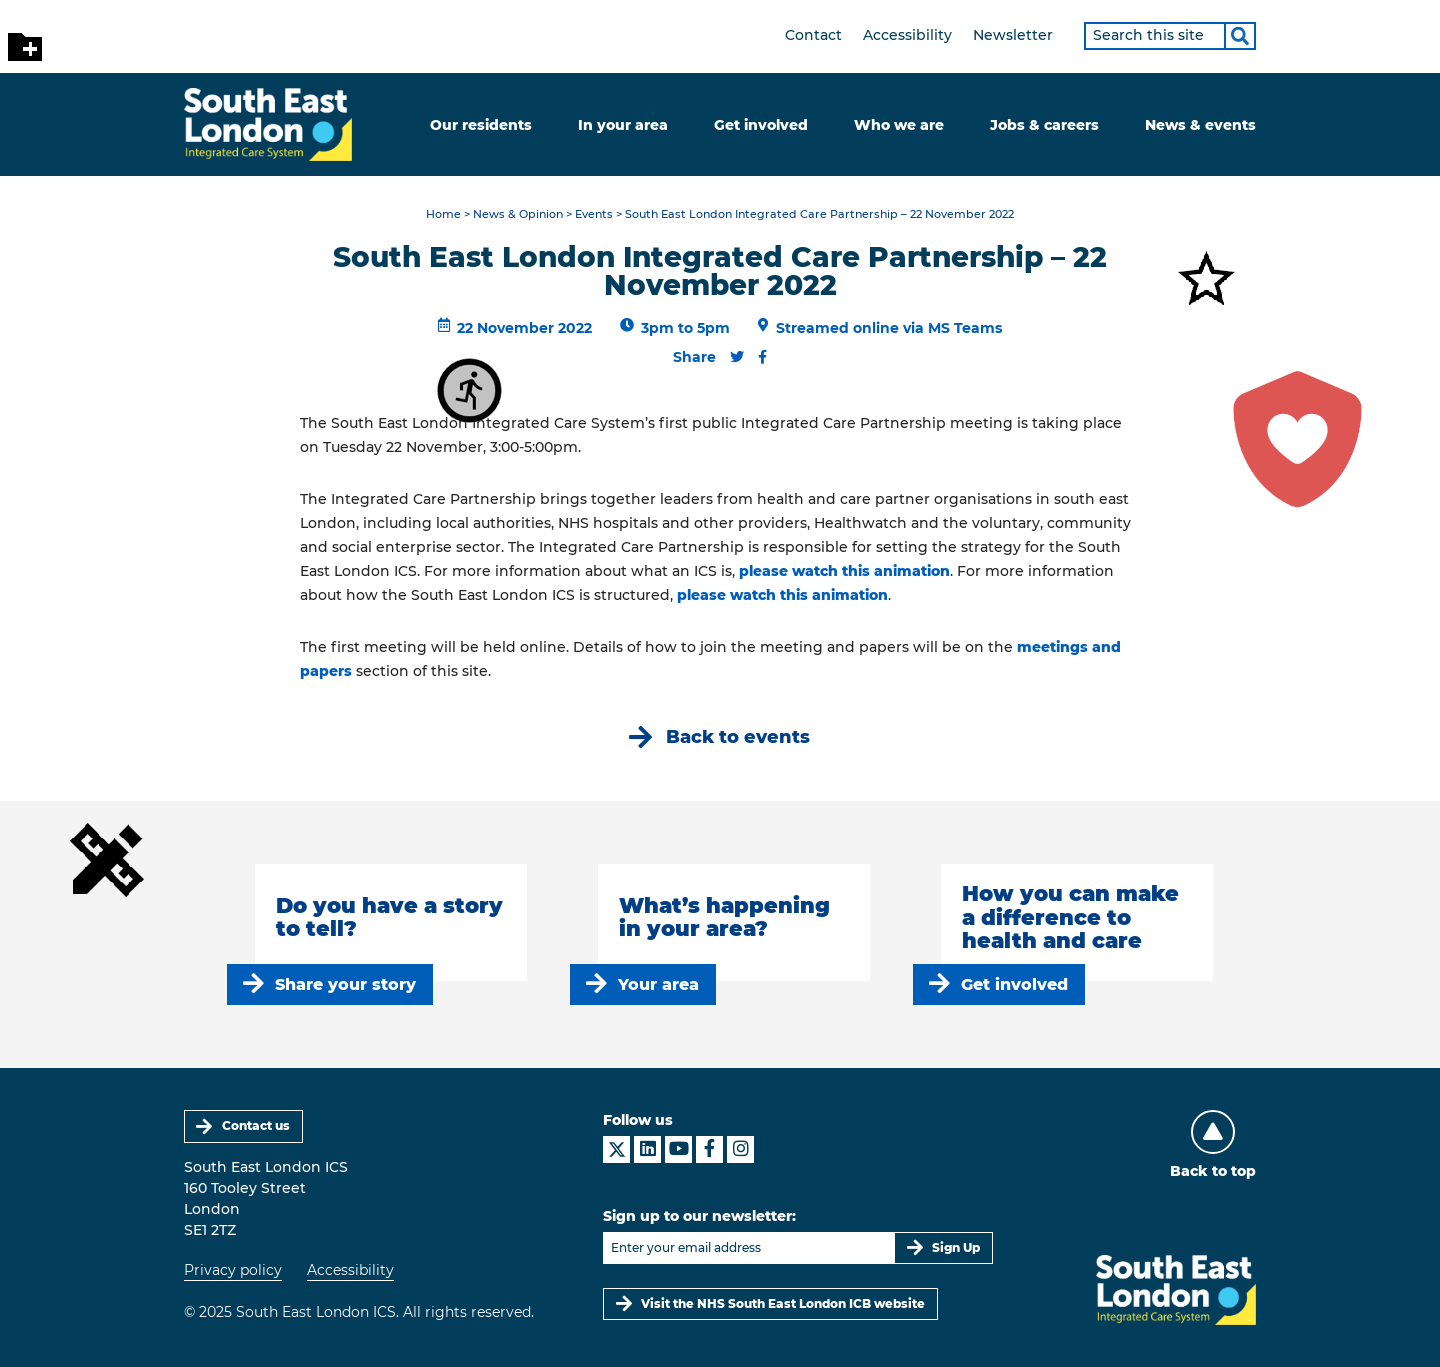 The height and width of the screenshot is (1367, 1440). What do you see at coordinates (107, 860) in the screenshot?
I see `access design tools or editing services` at bounding box center [107, 860].